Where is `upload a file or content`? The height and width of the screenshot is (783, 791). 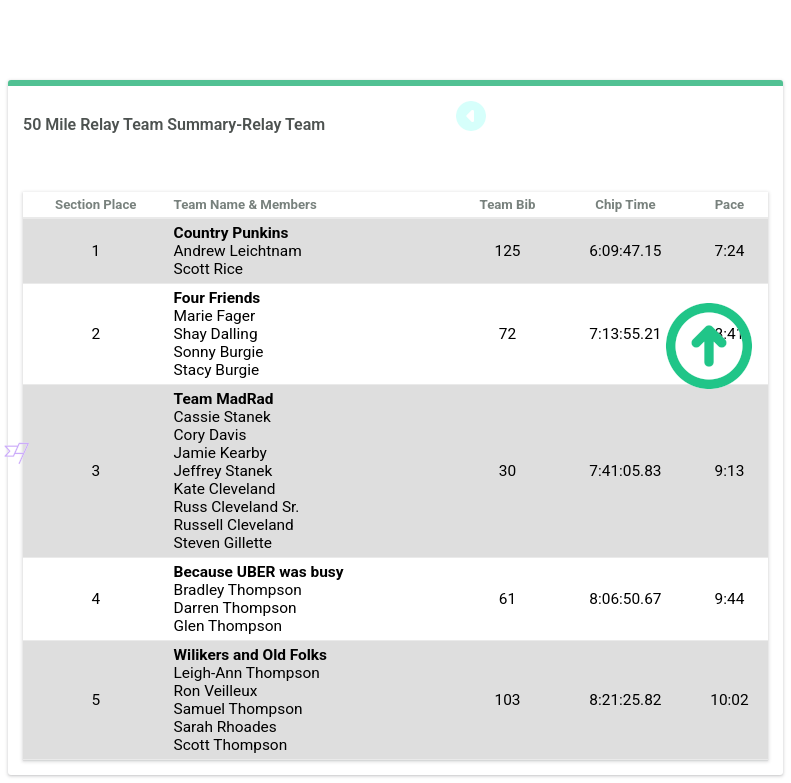
upload a file or content is located at coordinates (709, 346).